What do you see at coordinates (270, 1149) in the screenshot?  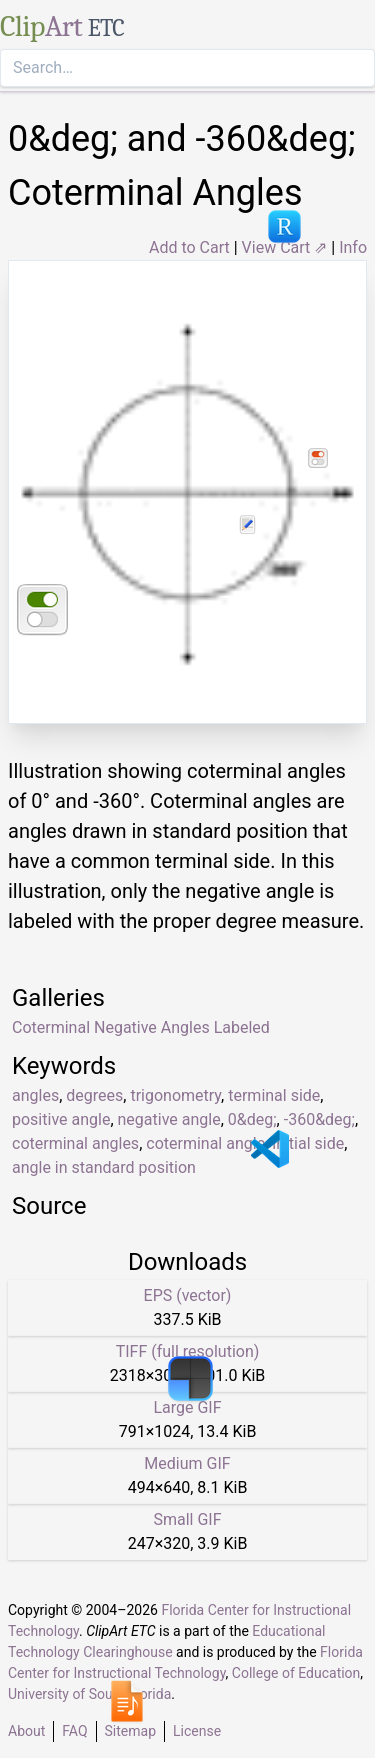 I see `open visual studio code application` at bounding box center [270, 1149].